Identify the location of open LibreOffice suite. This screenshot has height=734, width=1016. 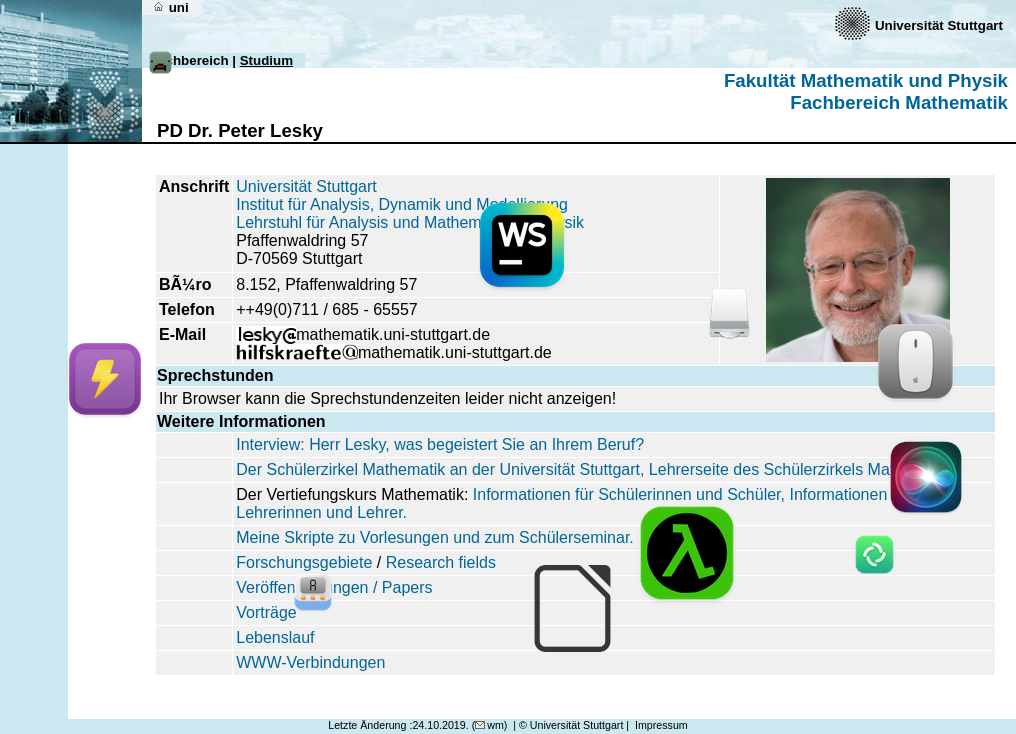
(572, 608).